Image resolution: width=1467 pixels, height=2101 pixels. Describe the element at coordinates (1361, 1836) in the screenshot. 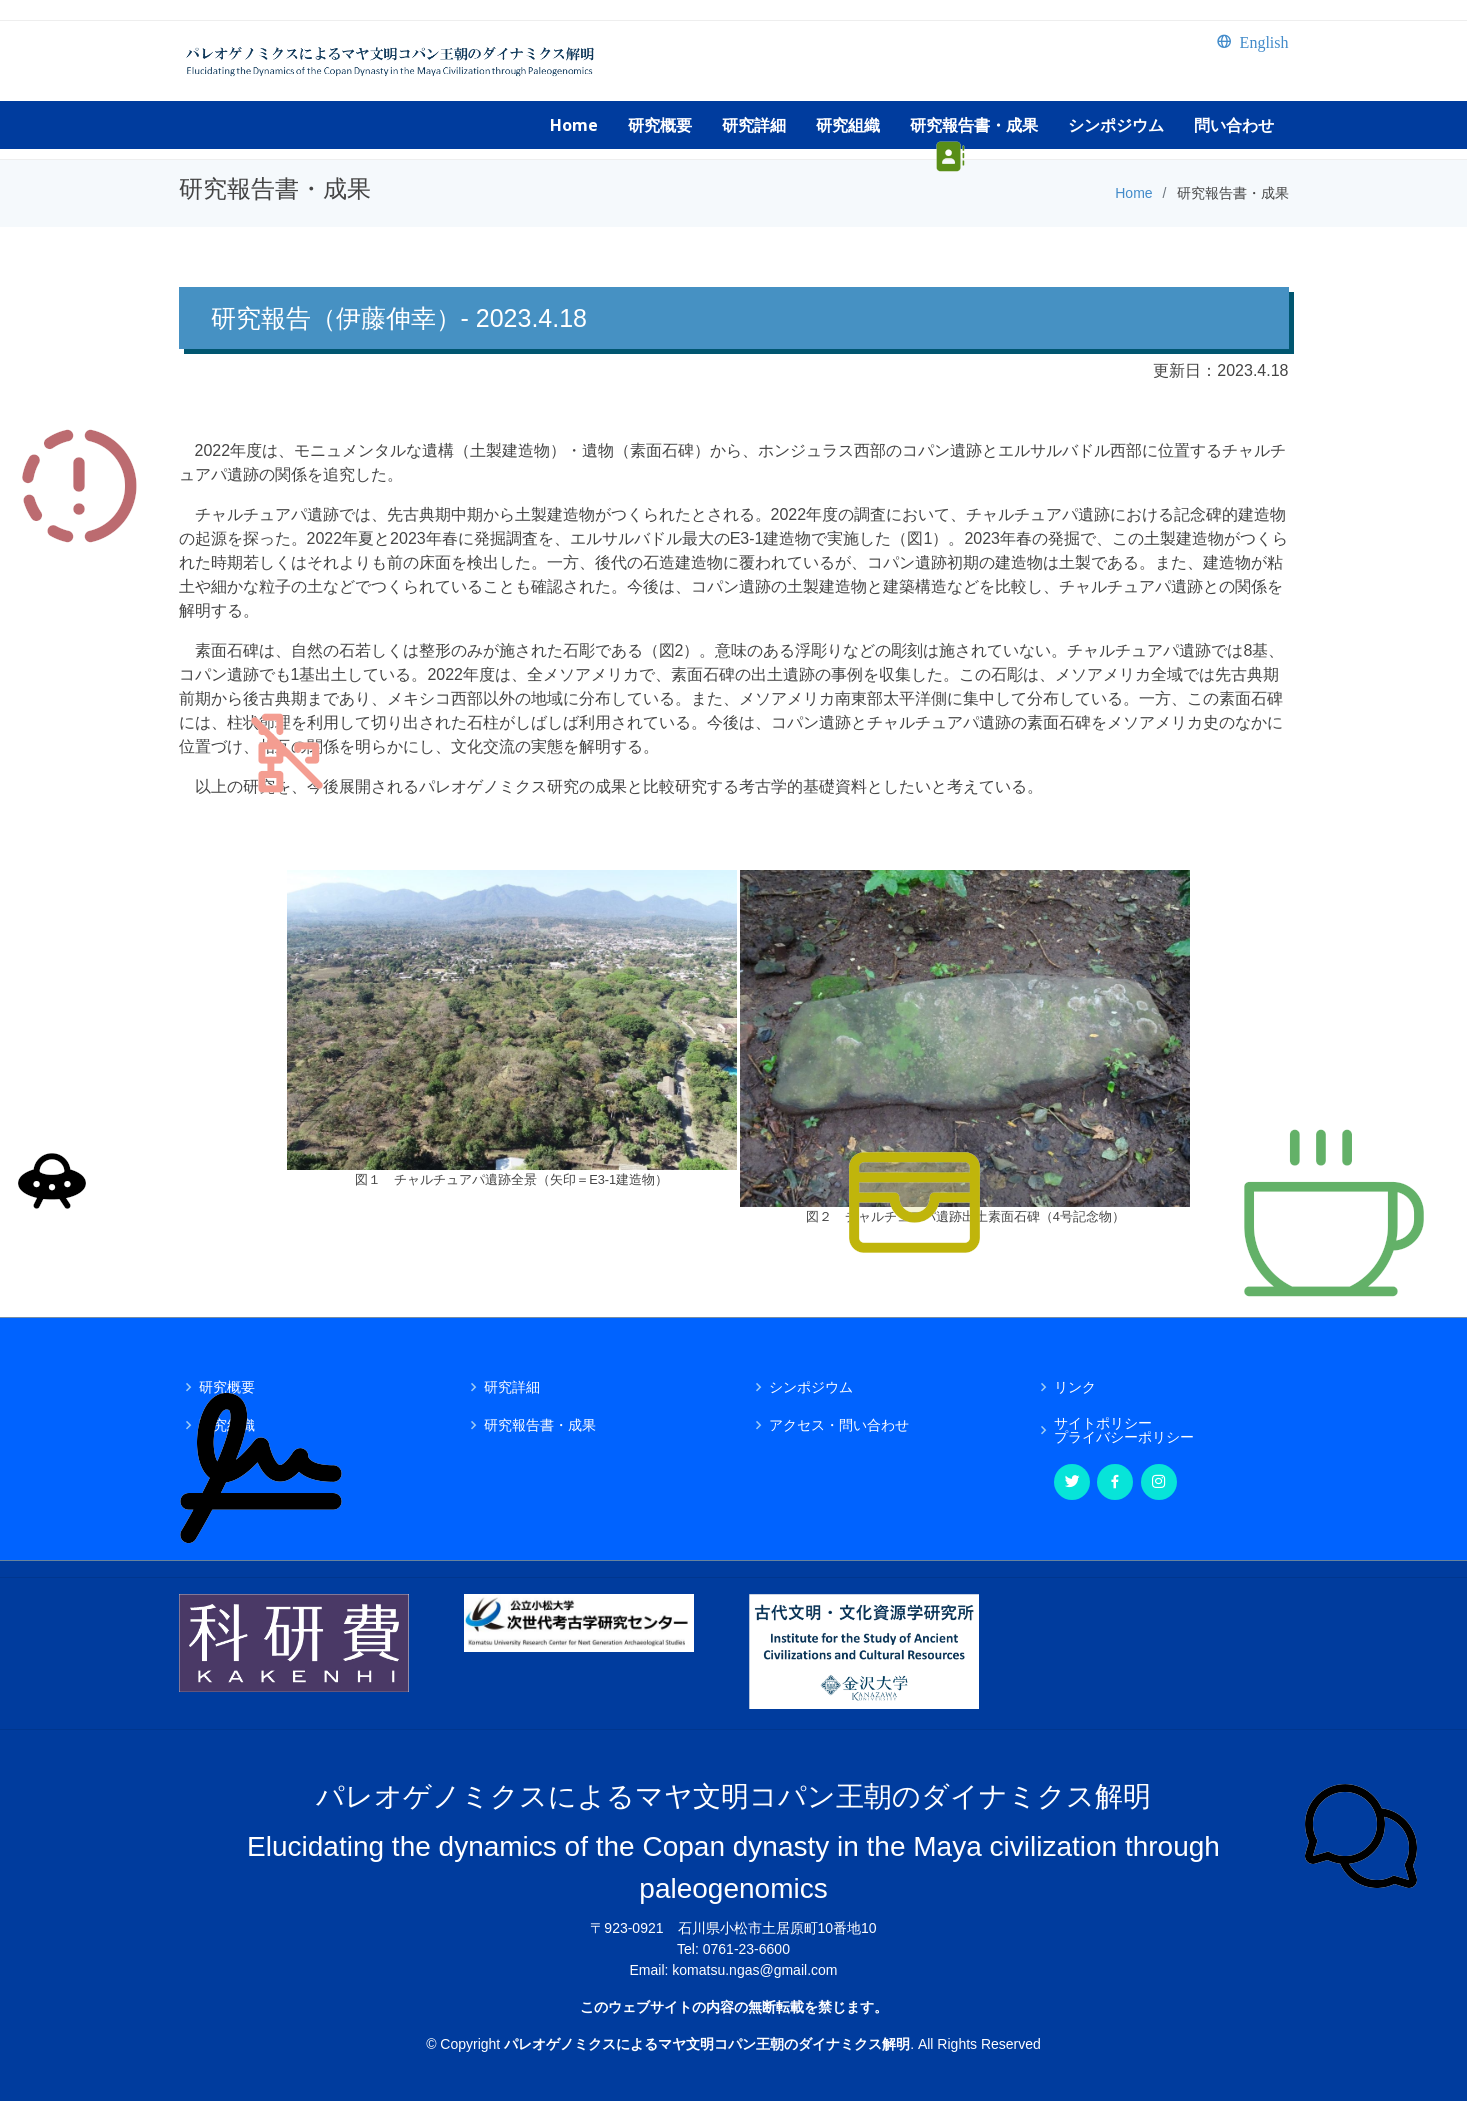

I see `open your conversations` at that location.